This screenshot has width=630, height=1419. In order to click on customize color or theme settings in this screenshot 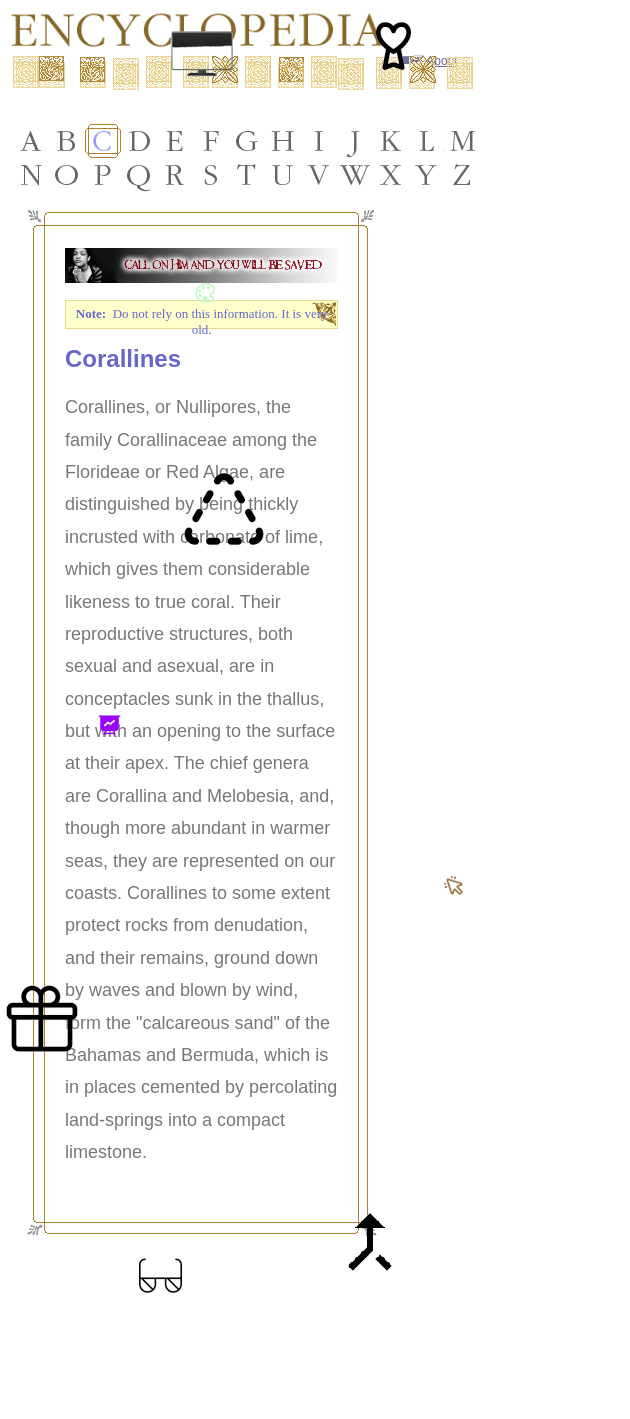, I will do `click(205, 293)`.